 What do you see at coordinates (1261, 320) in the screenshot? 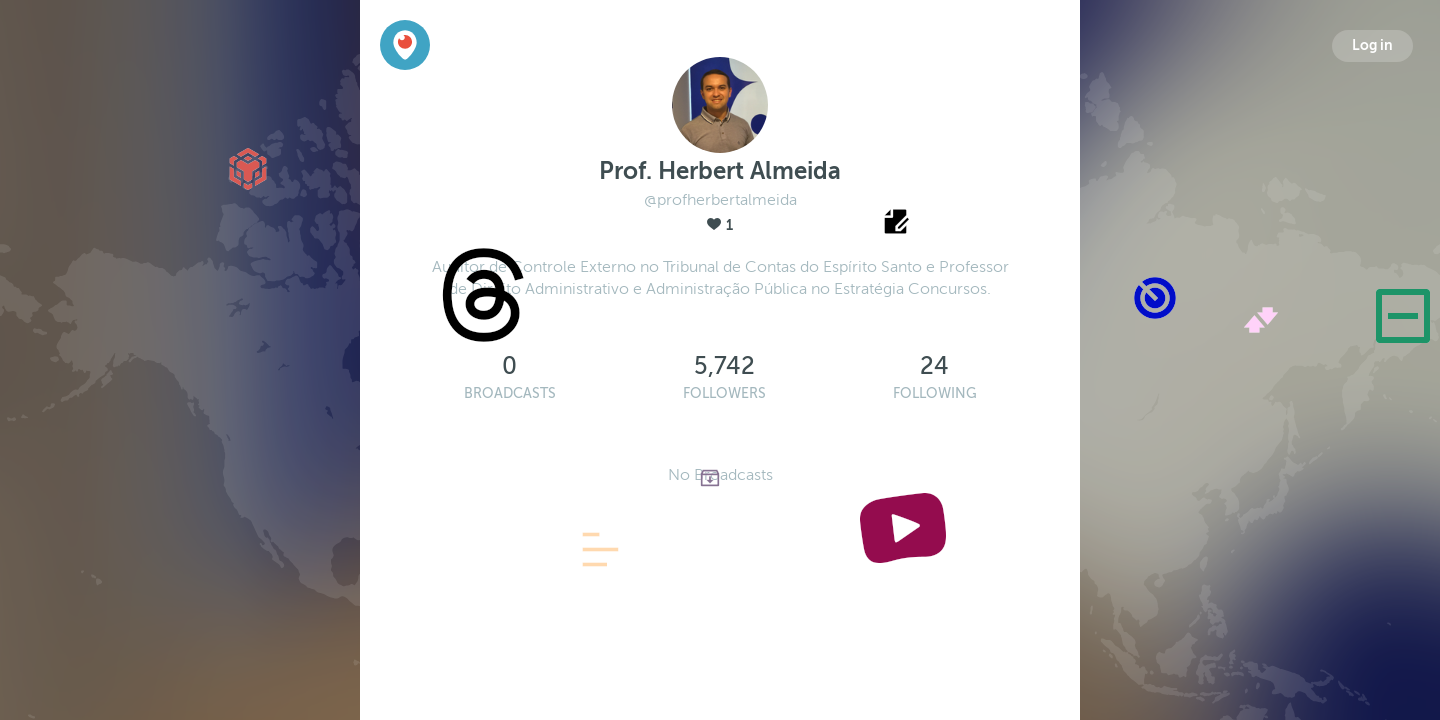
I see `betfair logo` at bounding box center [1261, 320].